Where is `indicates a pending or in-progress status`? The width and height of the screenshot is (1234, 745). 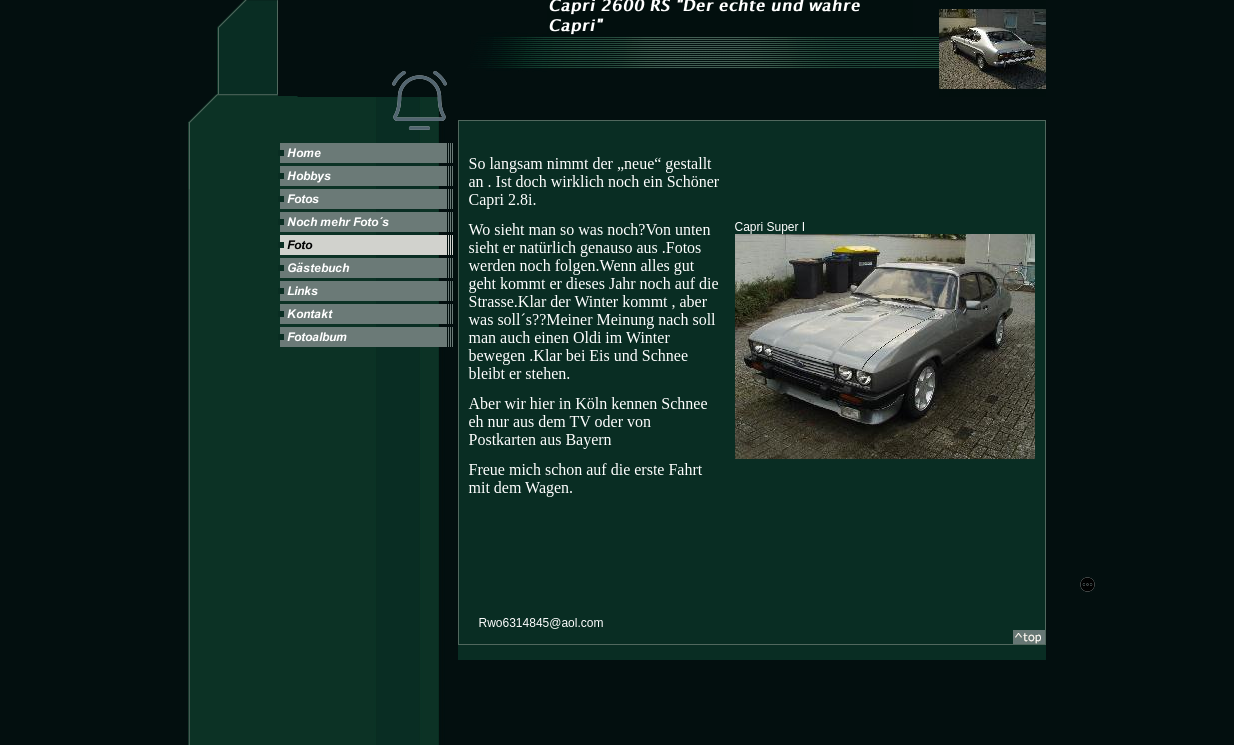
indicates a pending or in-progress status is located at coordinates (1087, 584).